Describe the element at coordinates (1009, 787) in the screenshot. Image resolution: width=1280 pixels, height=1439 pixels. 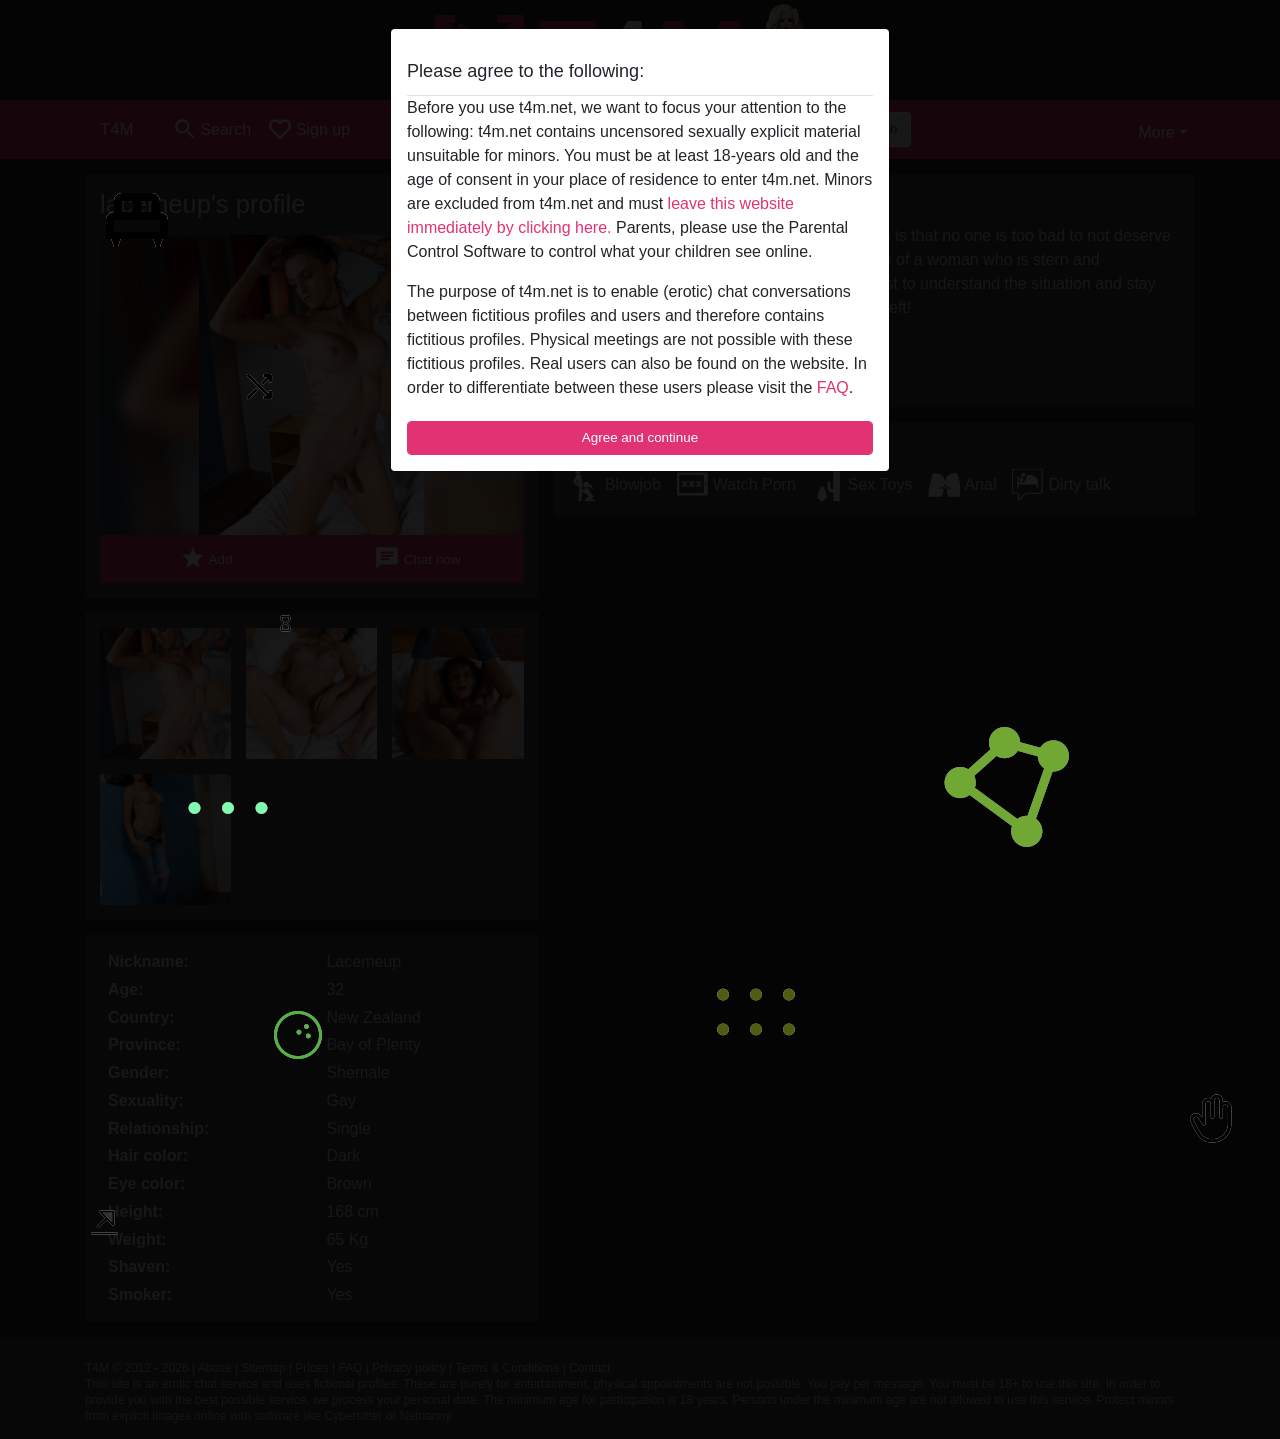
I see `create a polygon or shape` at that location.